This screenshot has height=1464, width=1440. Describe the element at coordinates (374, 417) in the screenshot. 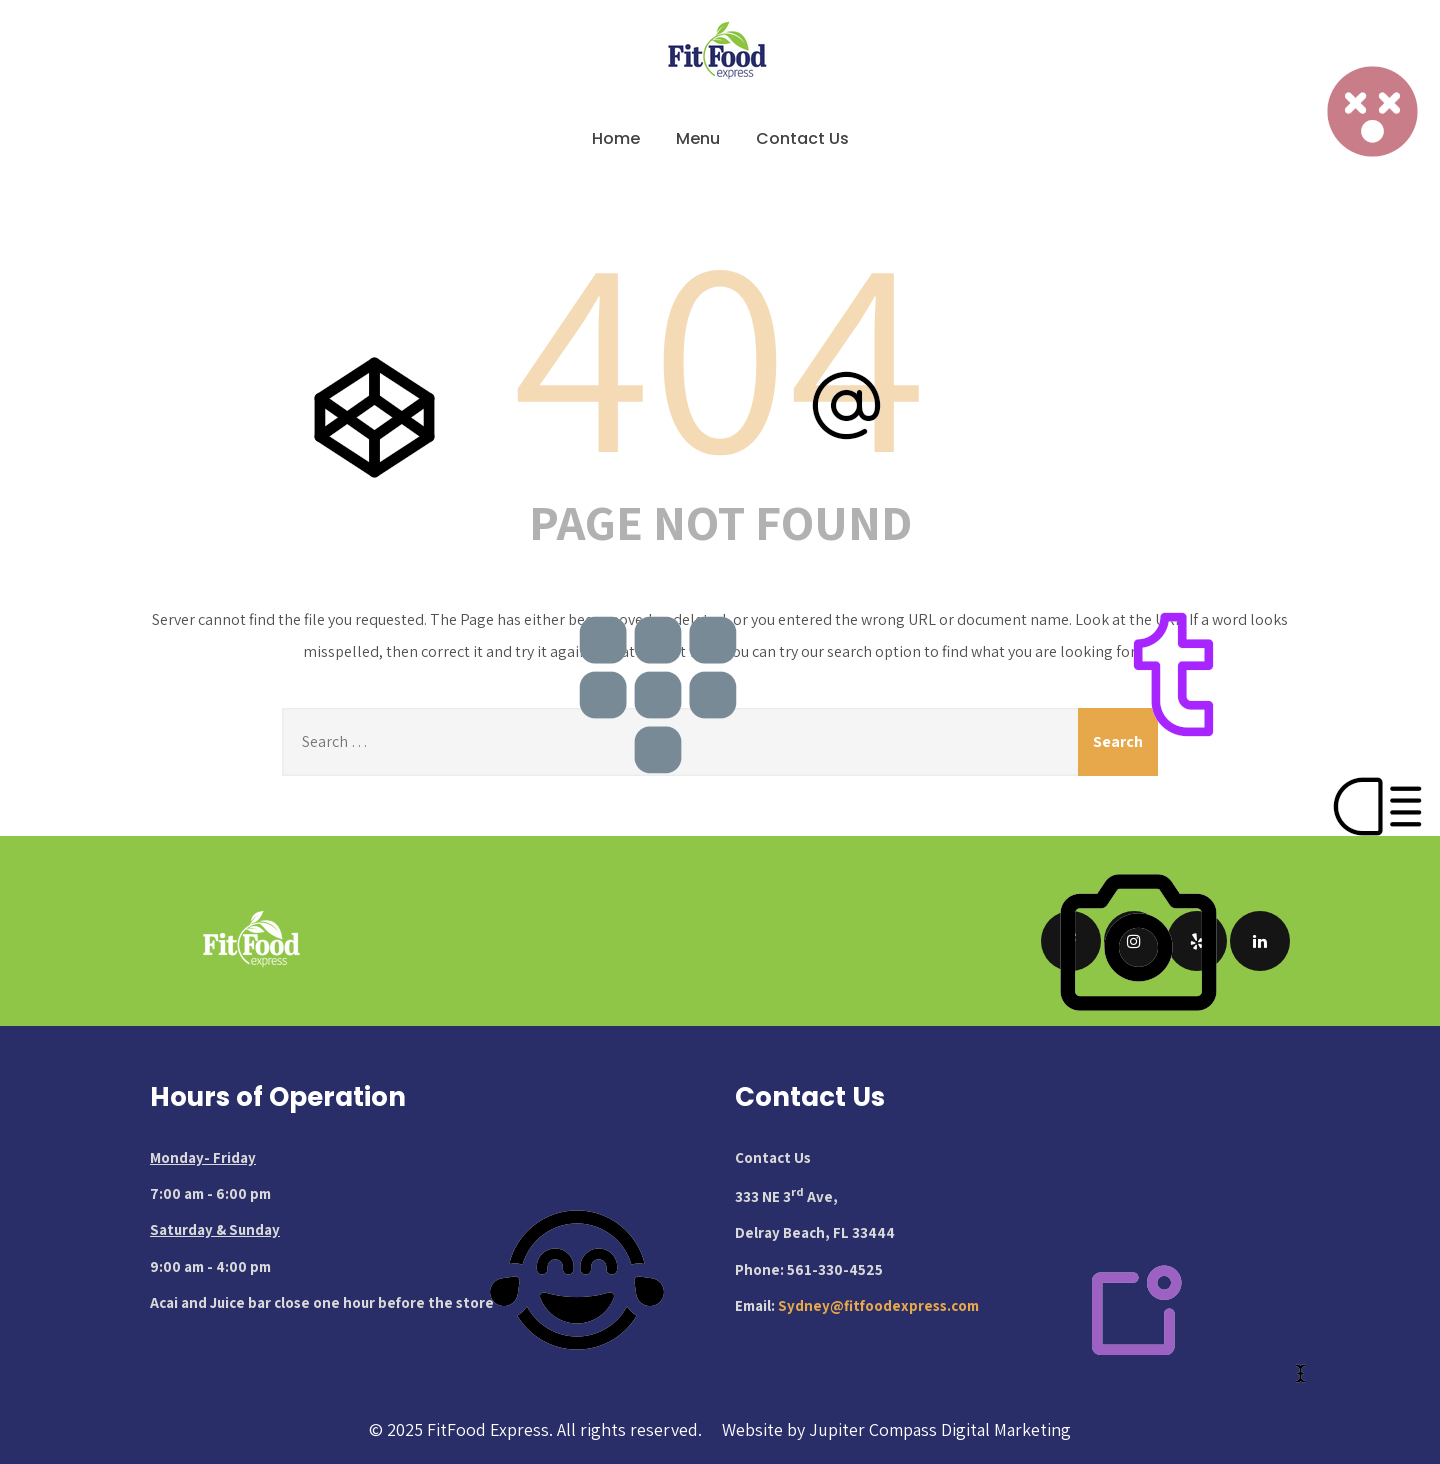

I see `open CodePen` at that location.